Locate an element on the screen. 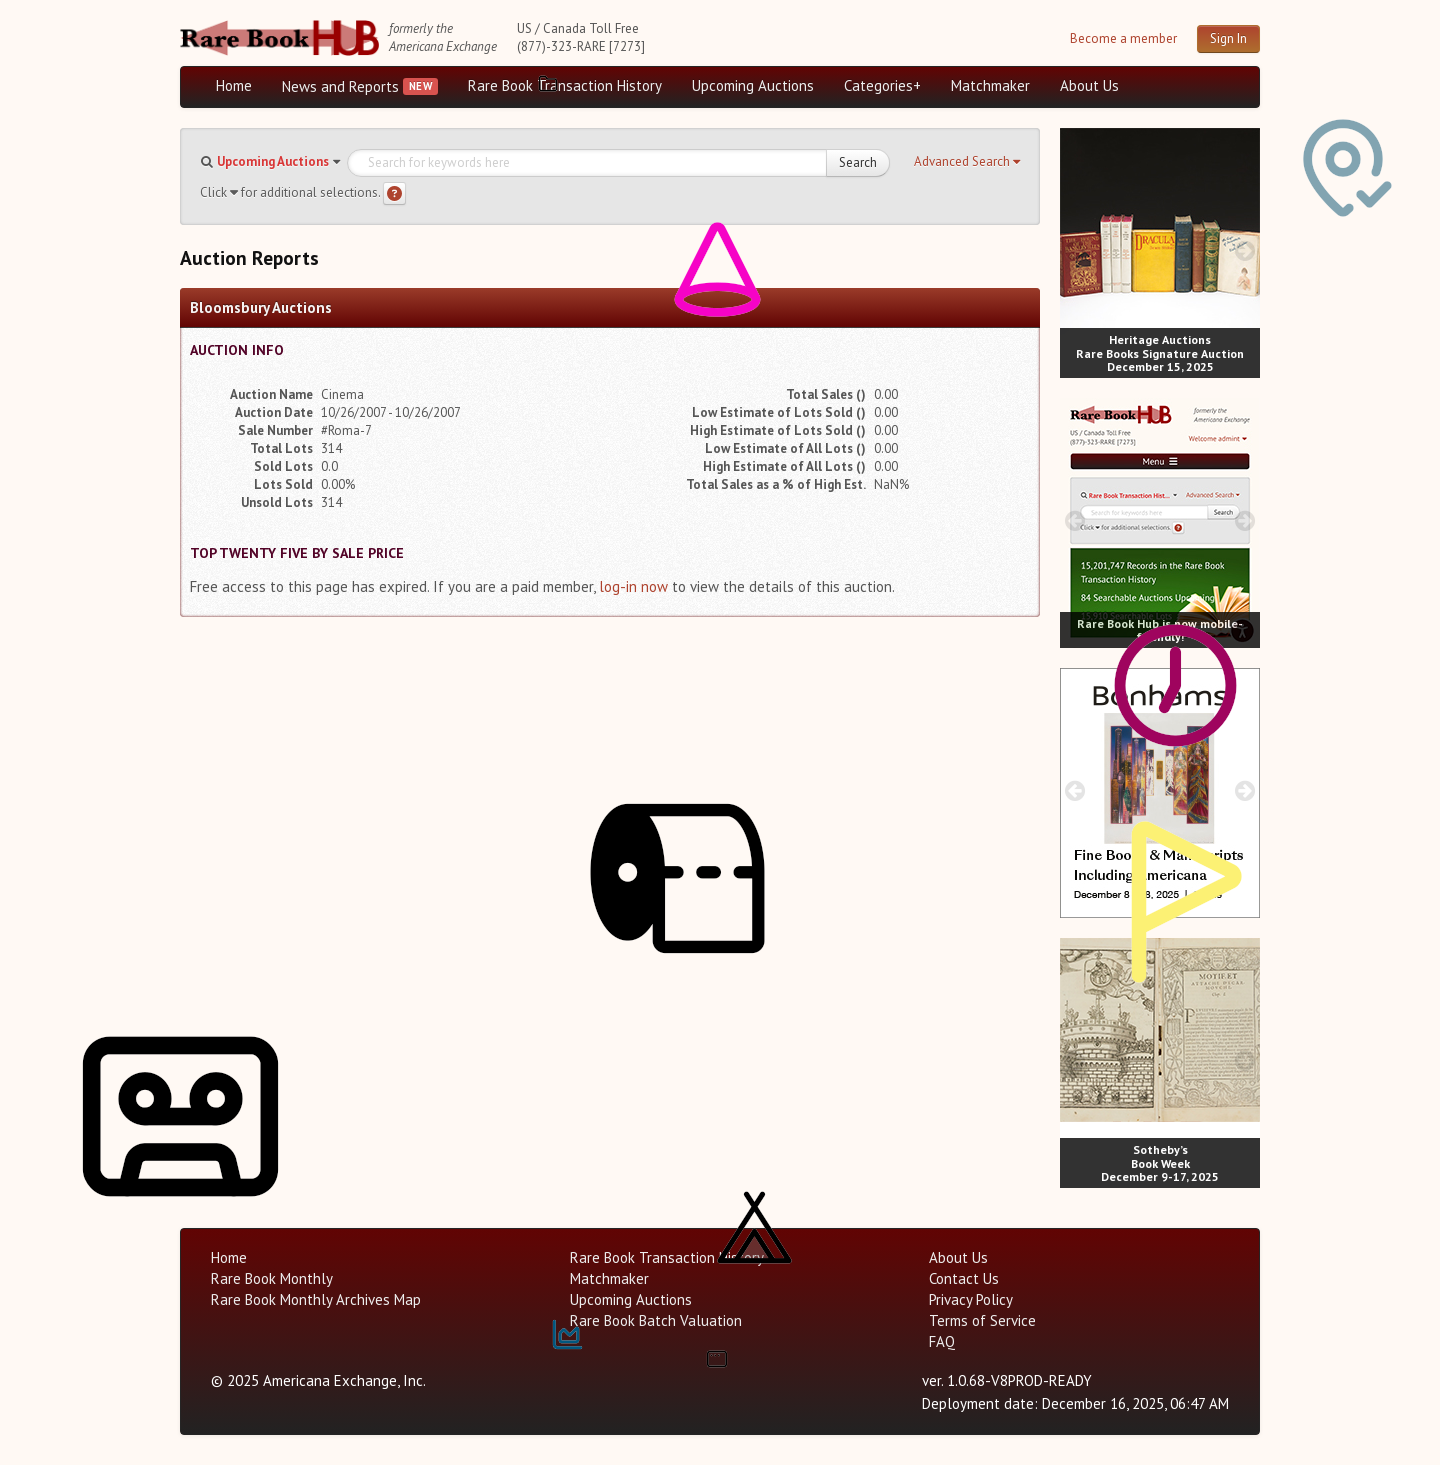 The image size is (1440, 1465). open file folder is located at coordinates (548, 84).